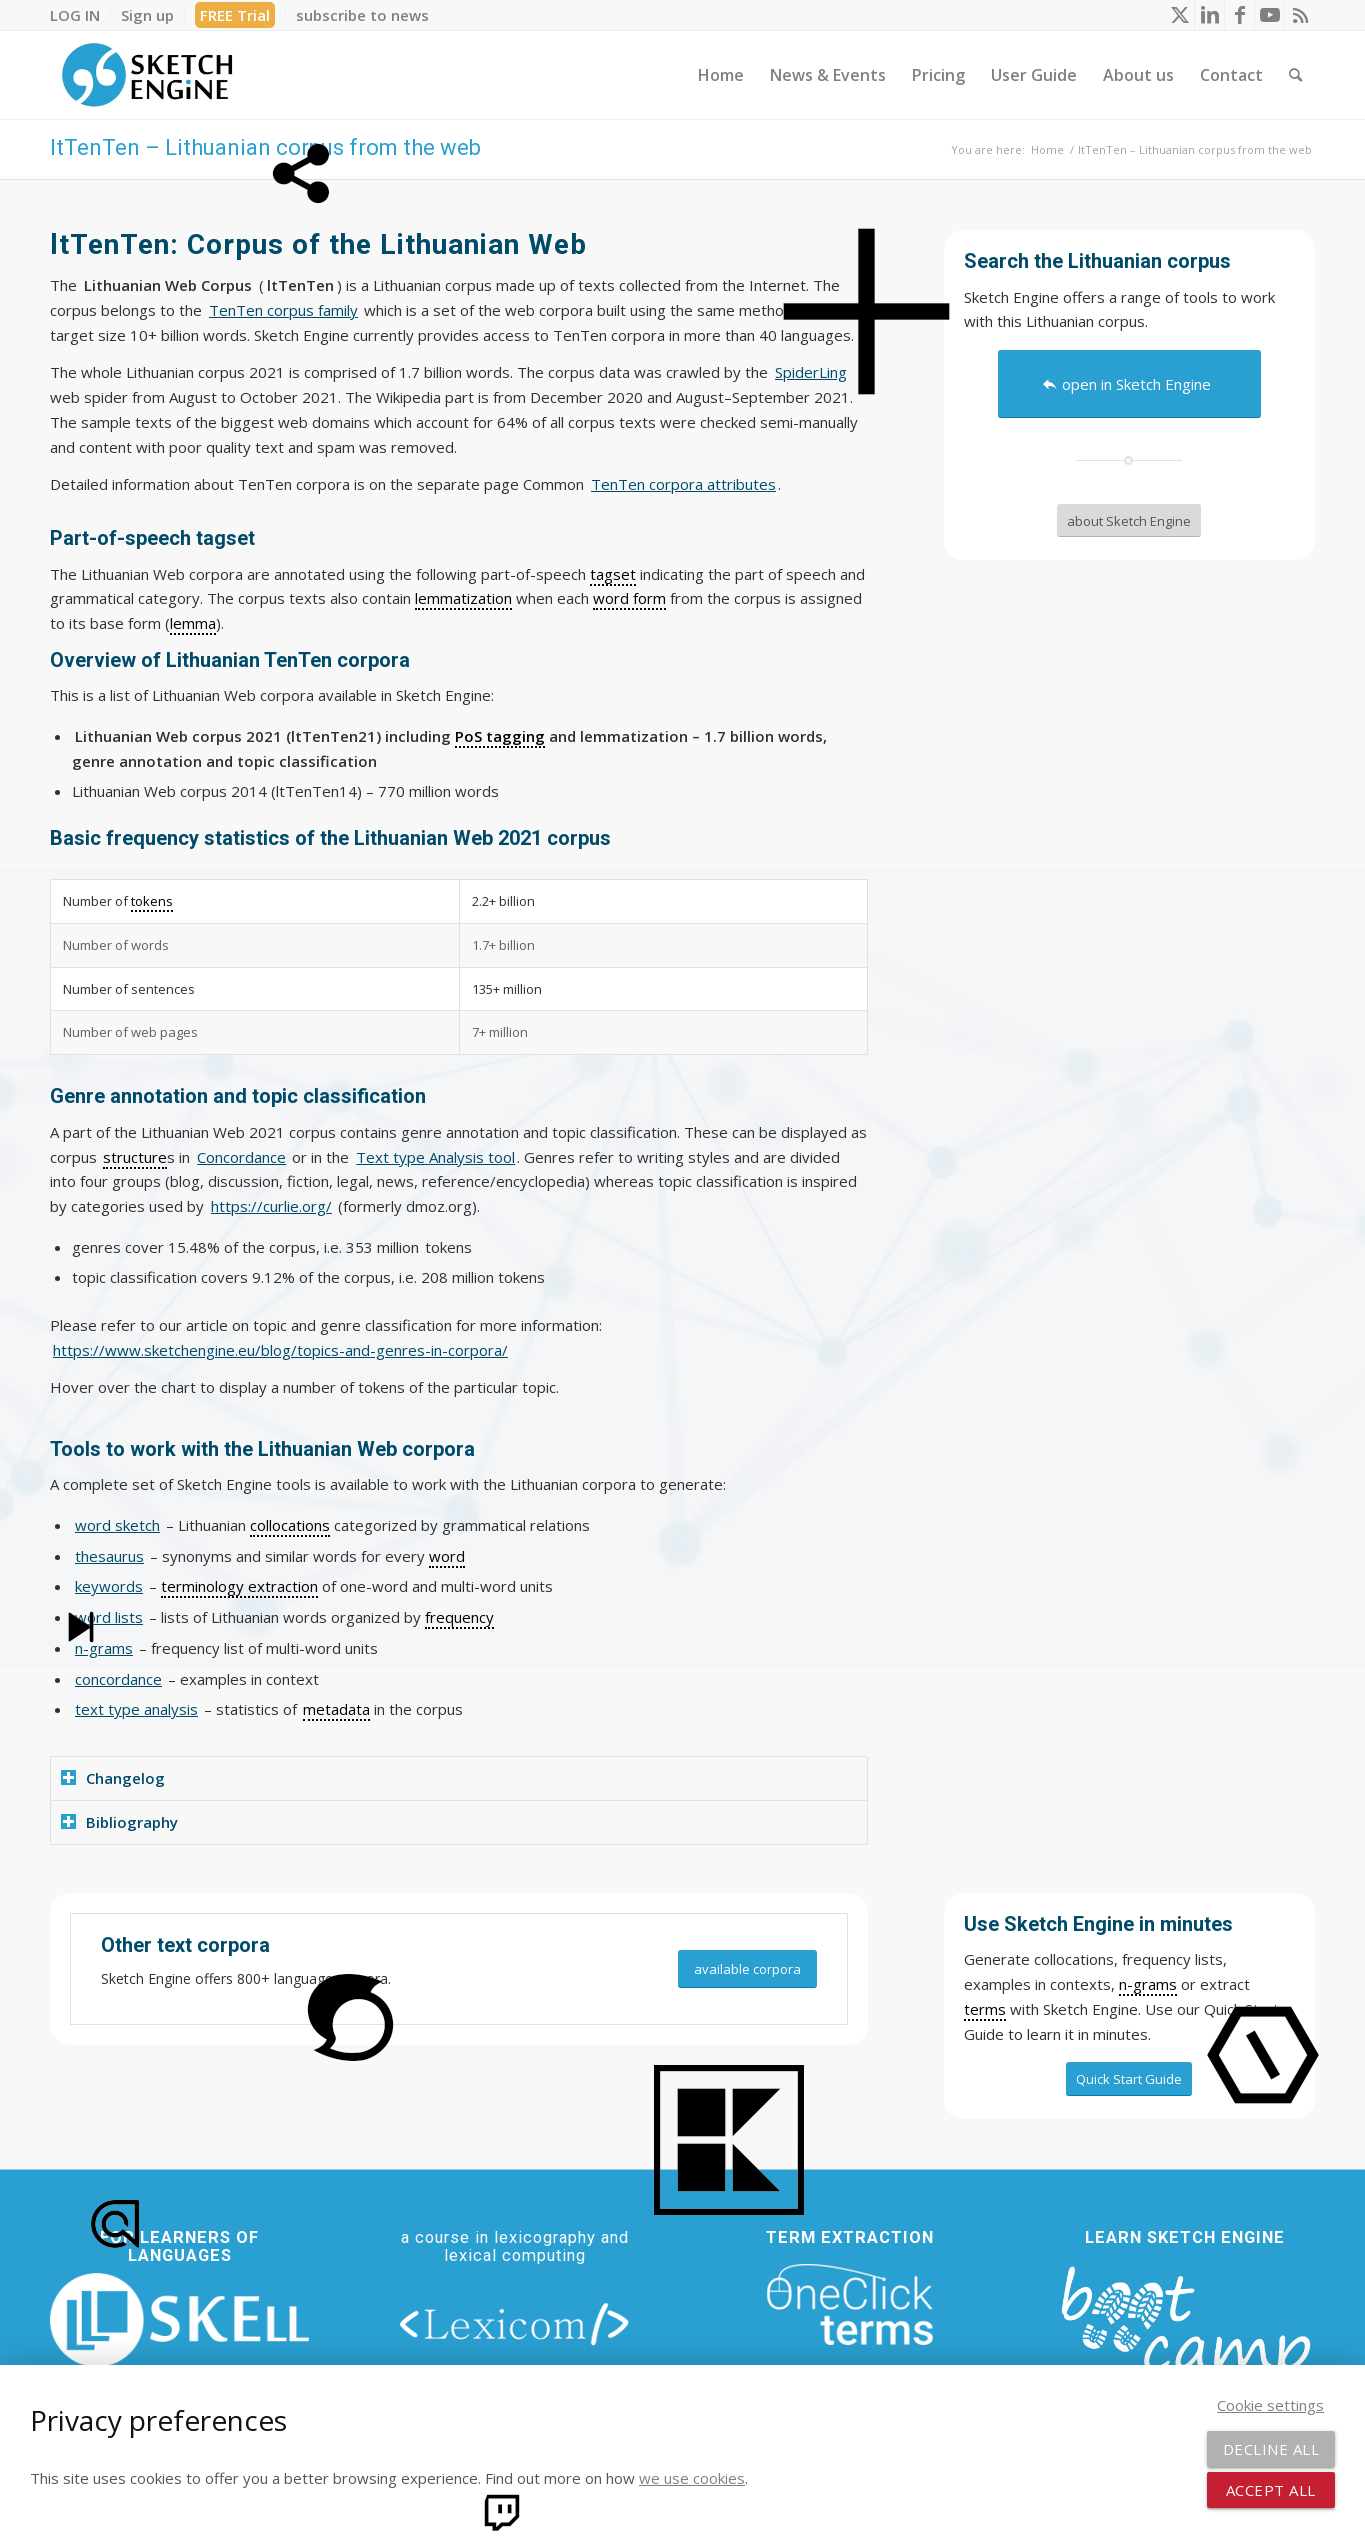 The image size is (1365, 2538). I want to click on add a new item, so click(866, 311).